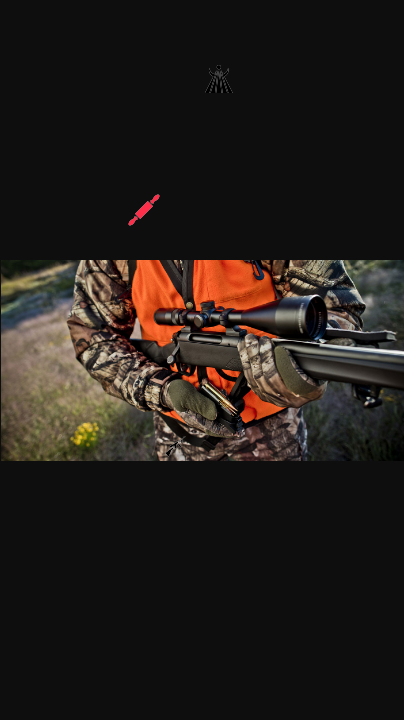  What do you see at coordinates (144, 210) in the screenshot?
I see `access baking or cooking tools` at bounding box center [144, 210].